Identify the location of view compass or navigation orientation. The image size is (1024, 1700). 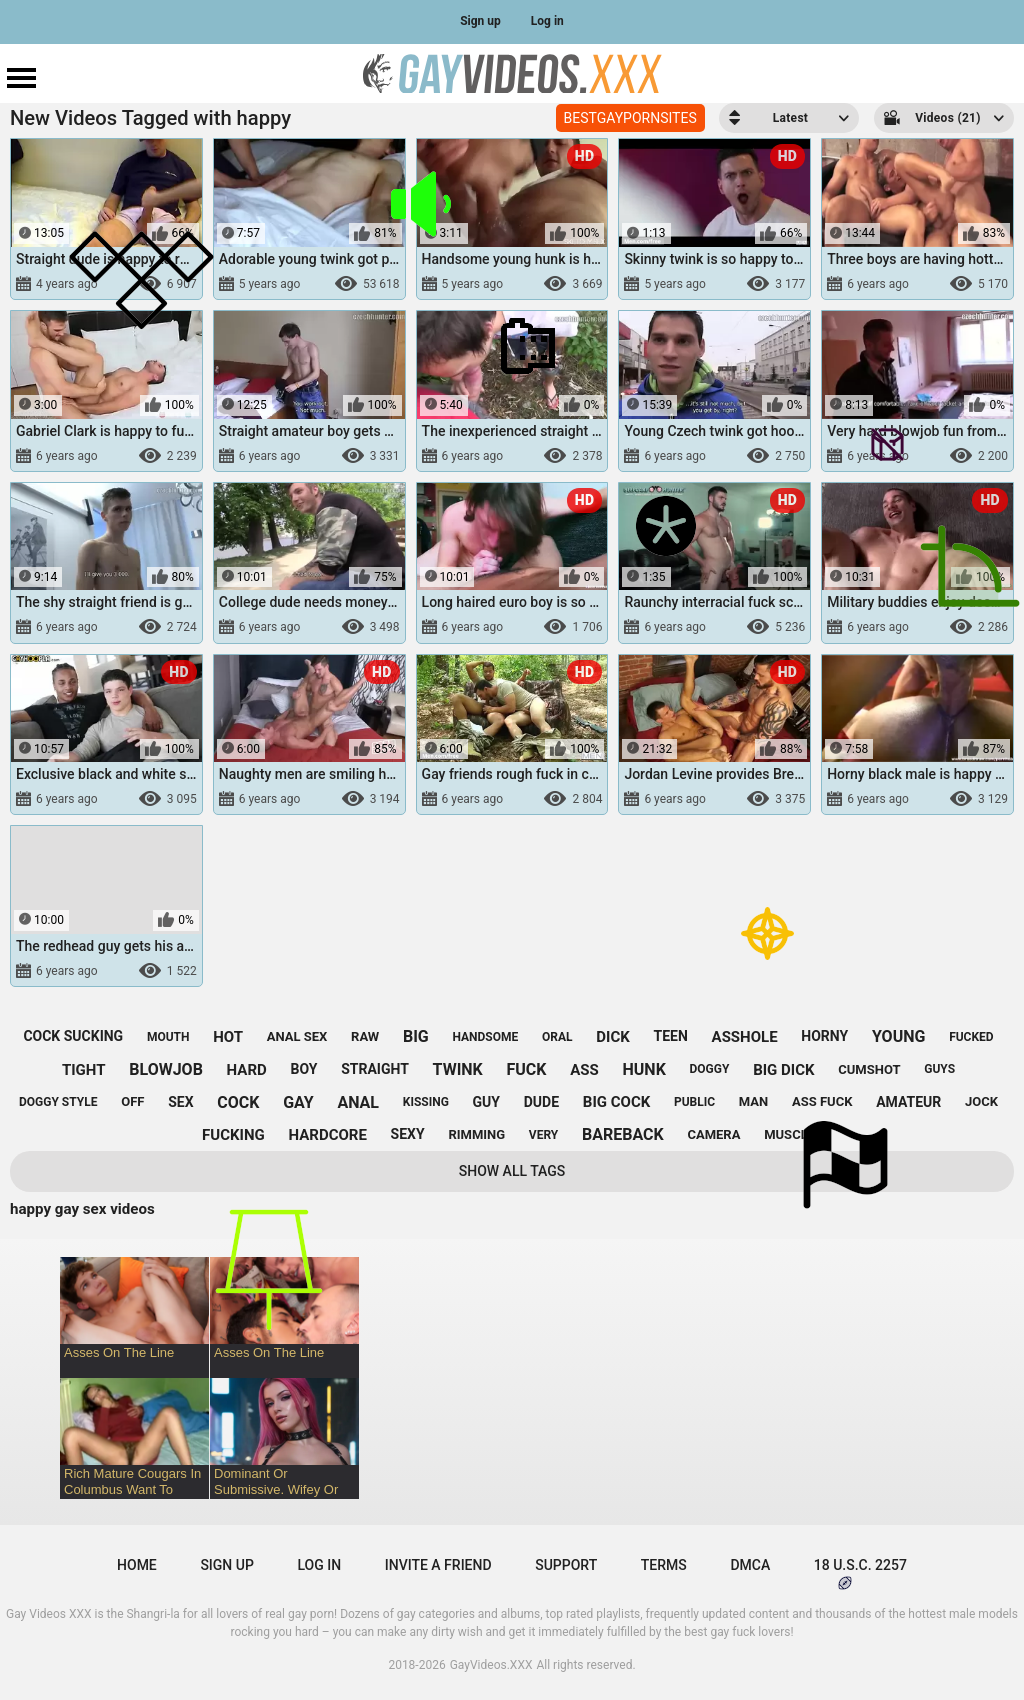
(767, 933).